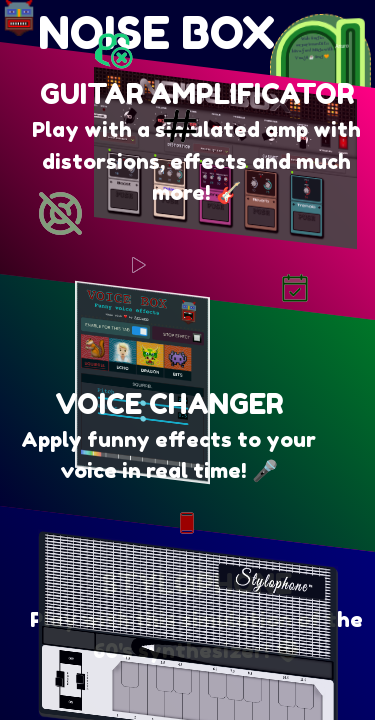 This screenshot has height=720, width=375. What do you see at coordinates (60, 213) in the screenshot?
I see `help or support is unavailable` at bounding box center [60, 213].